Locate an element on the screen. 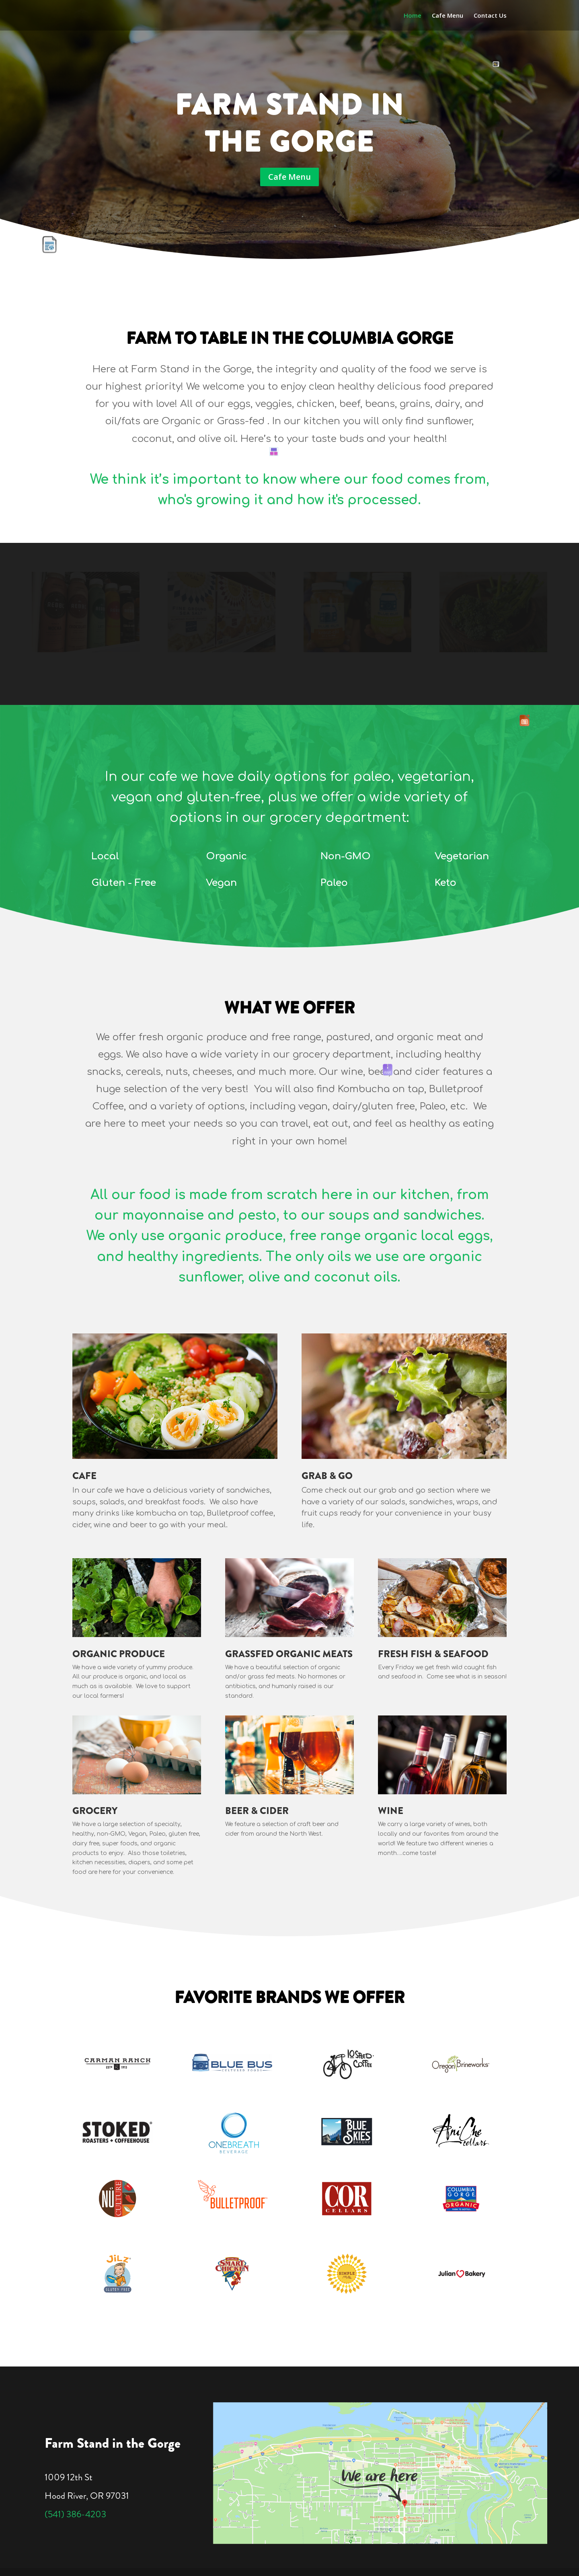 This screenshot has height=2576, width=579. open libreoffice impress presentation software is located at coordinates (524, 720).